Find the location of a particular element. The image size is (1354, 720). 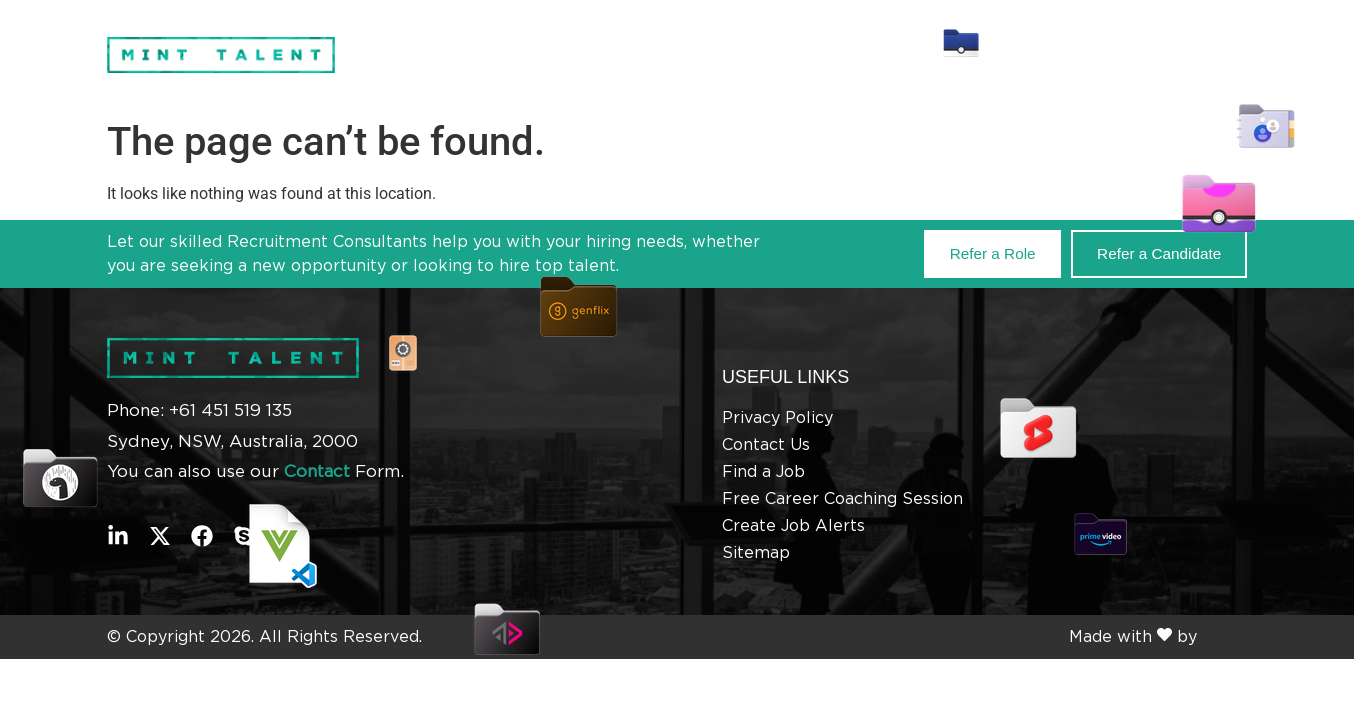

open microsoft contacts folder is located at coordinates (1266, 127).